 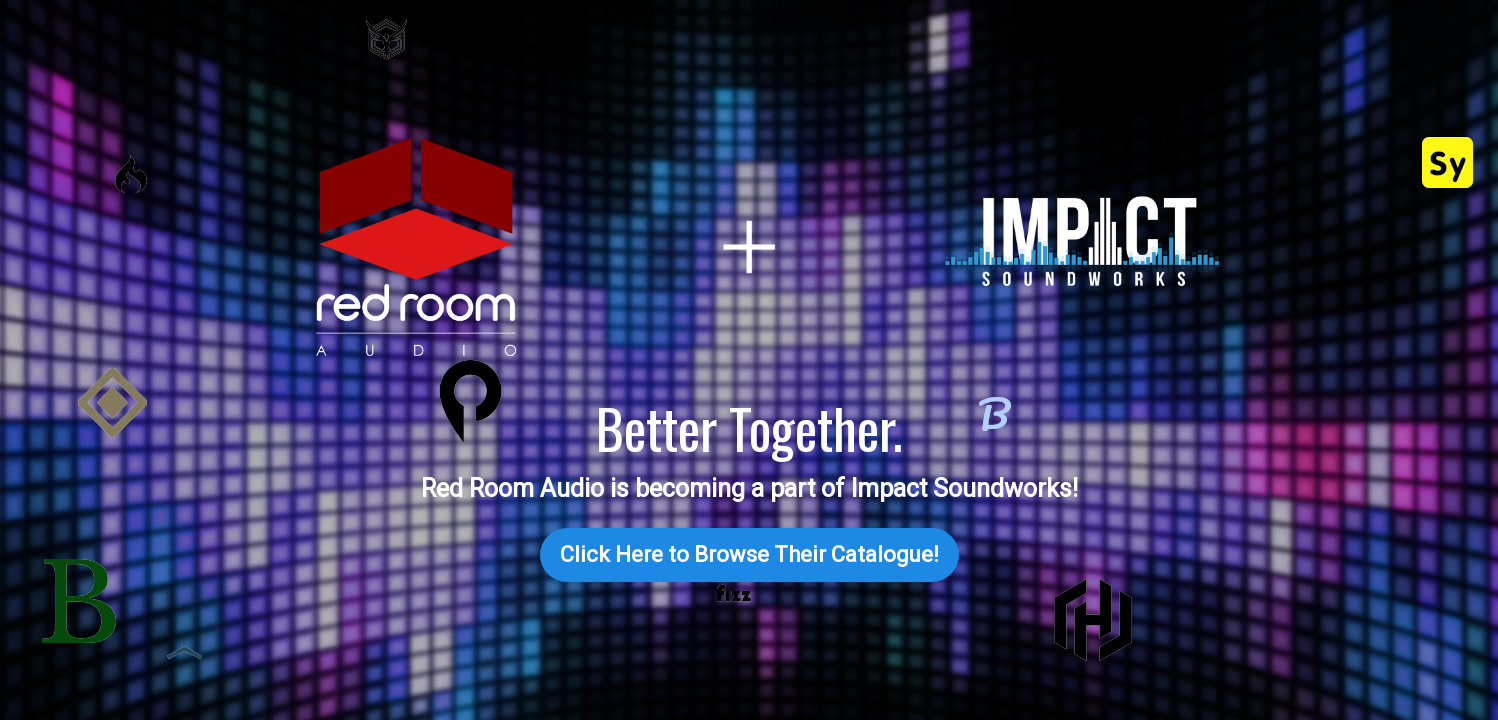 What do you see at coordinates (995, 414) in the screenshot?
I see `open brandfetch brand asset platform` at bounding box center [995, 414].